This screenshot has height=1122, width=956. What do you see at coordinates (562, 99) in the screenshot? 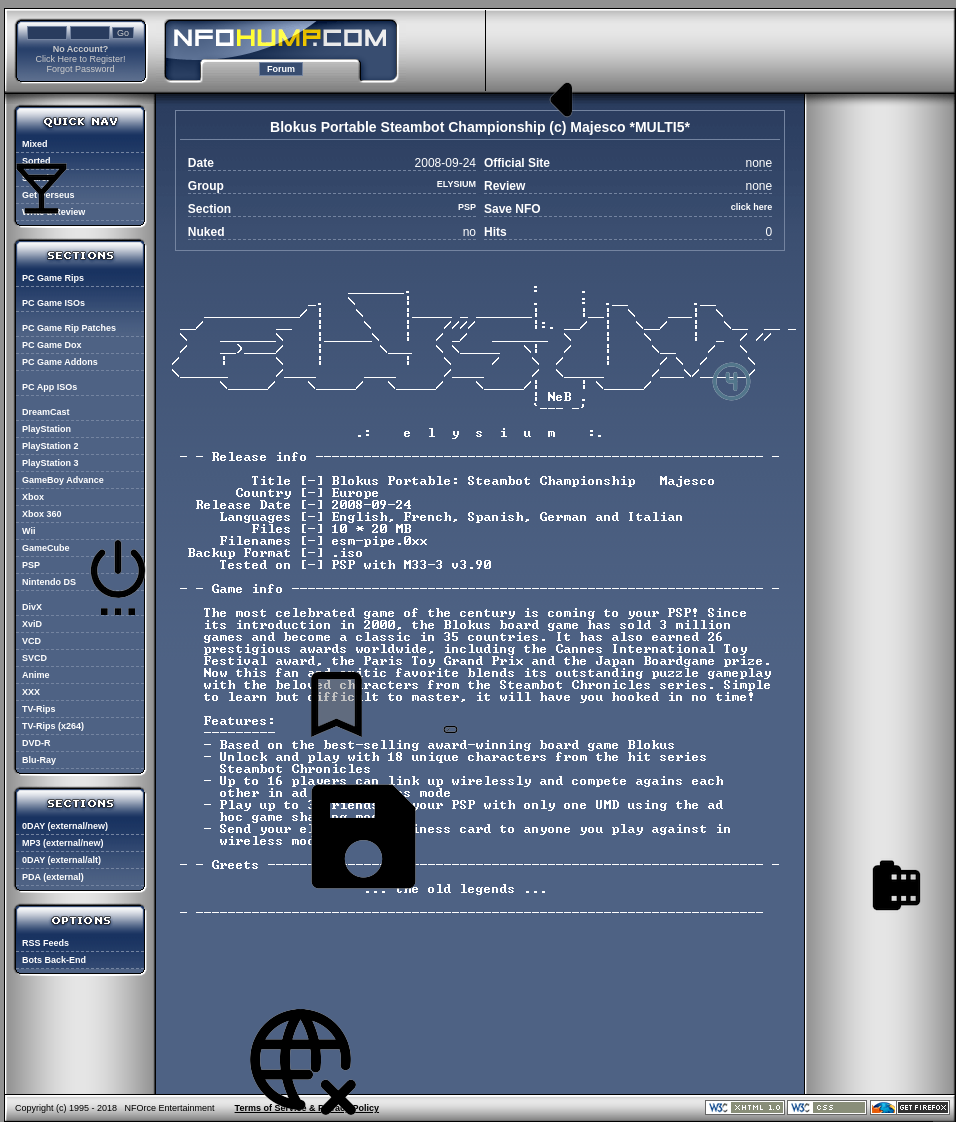
I see `navigate to the previous item or screen` at bounding box center [562, 99].